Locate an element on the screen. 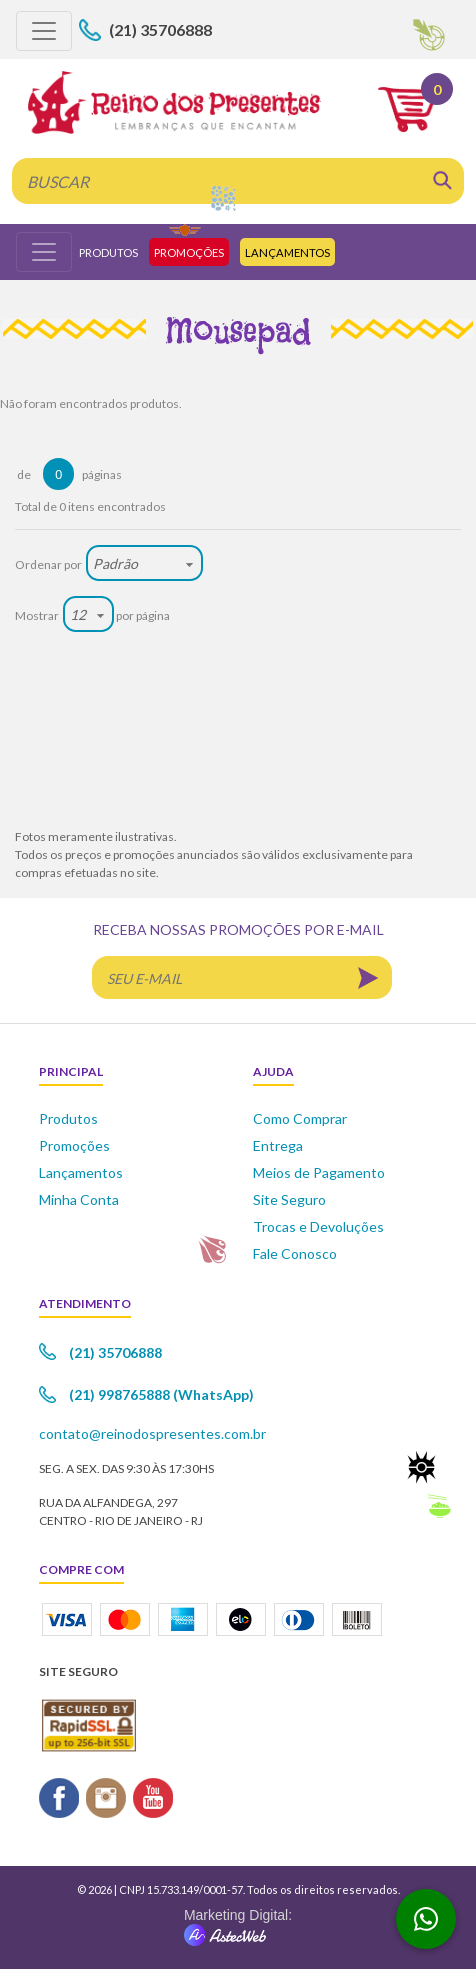  select spiked shell item or armor in game inventory is located at coordinates (421, 1467).